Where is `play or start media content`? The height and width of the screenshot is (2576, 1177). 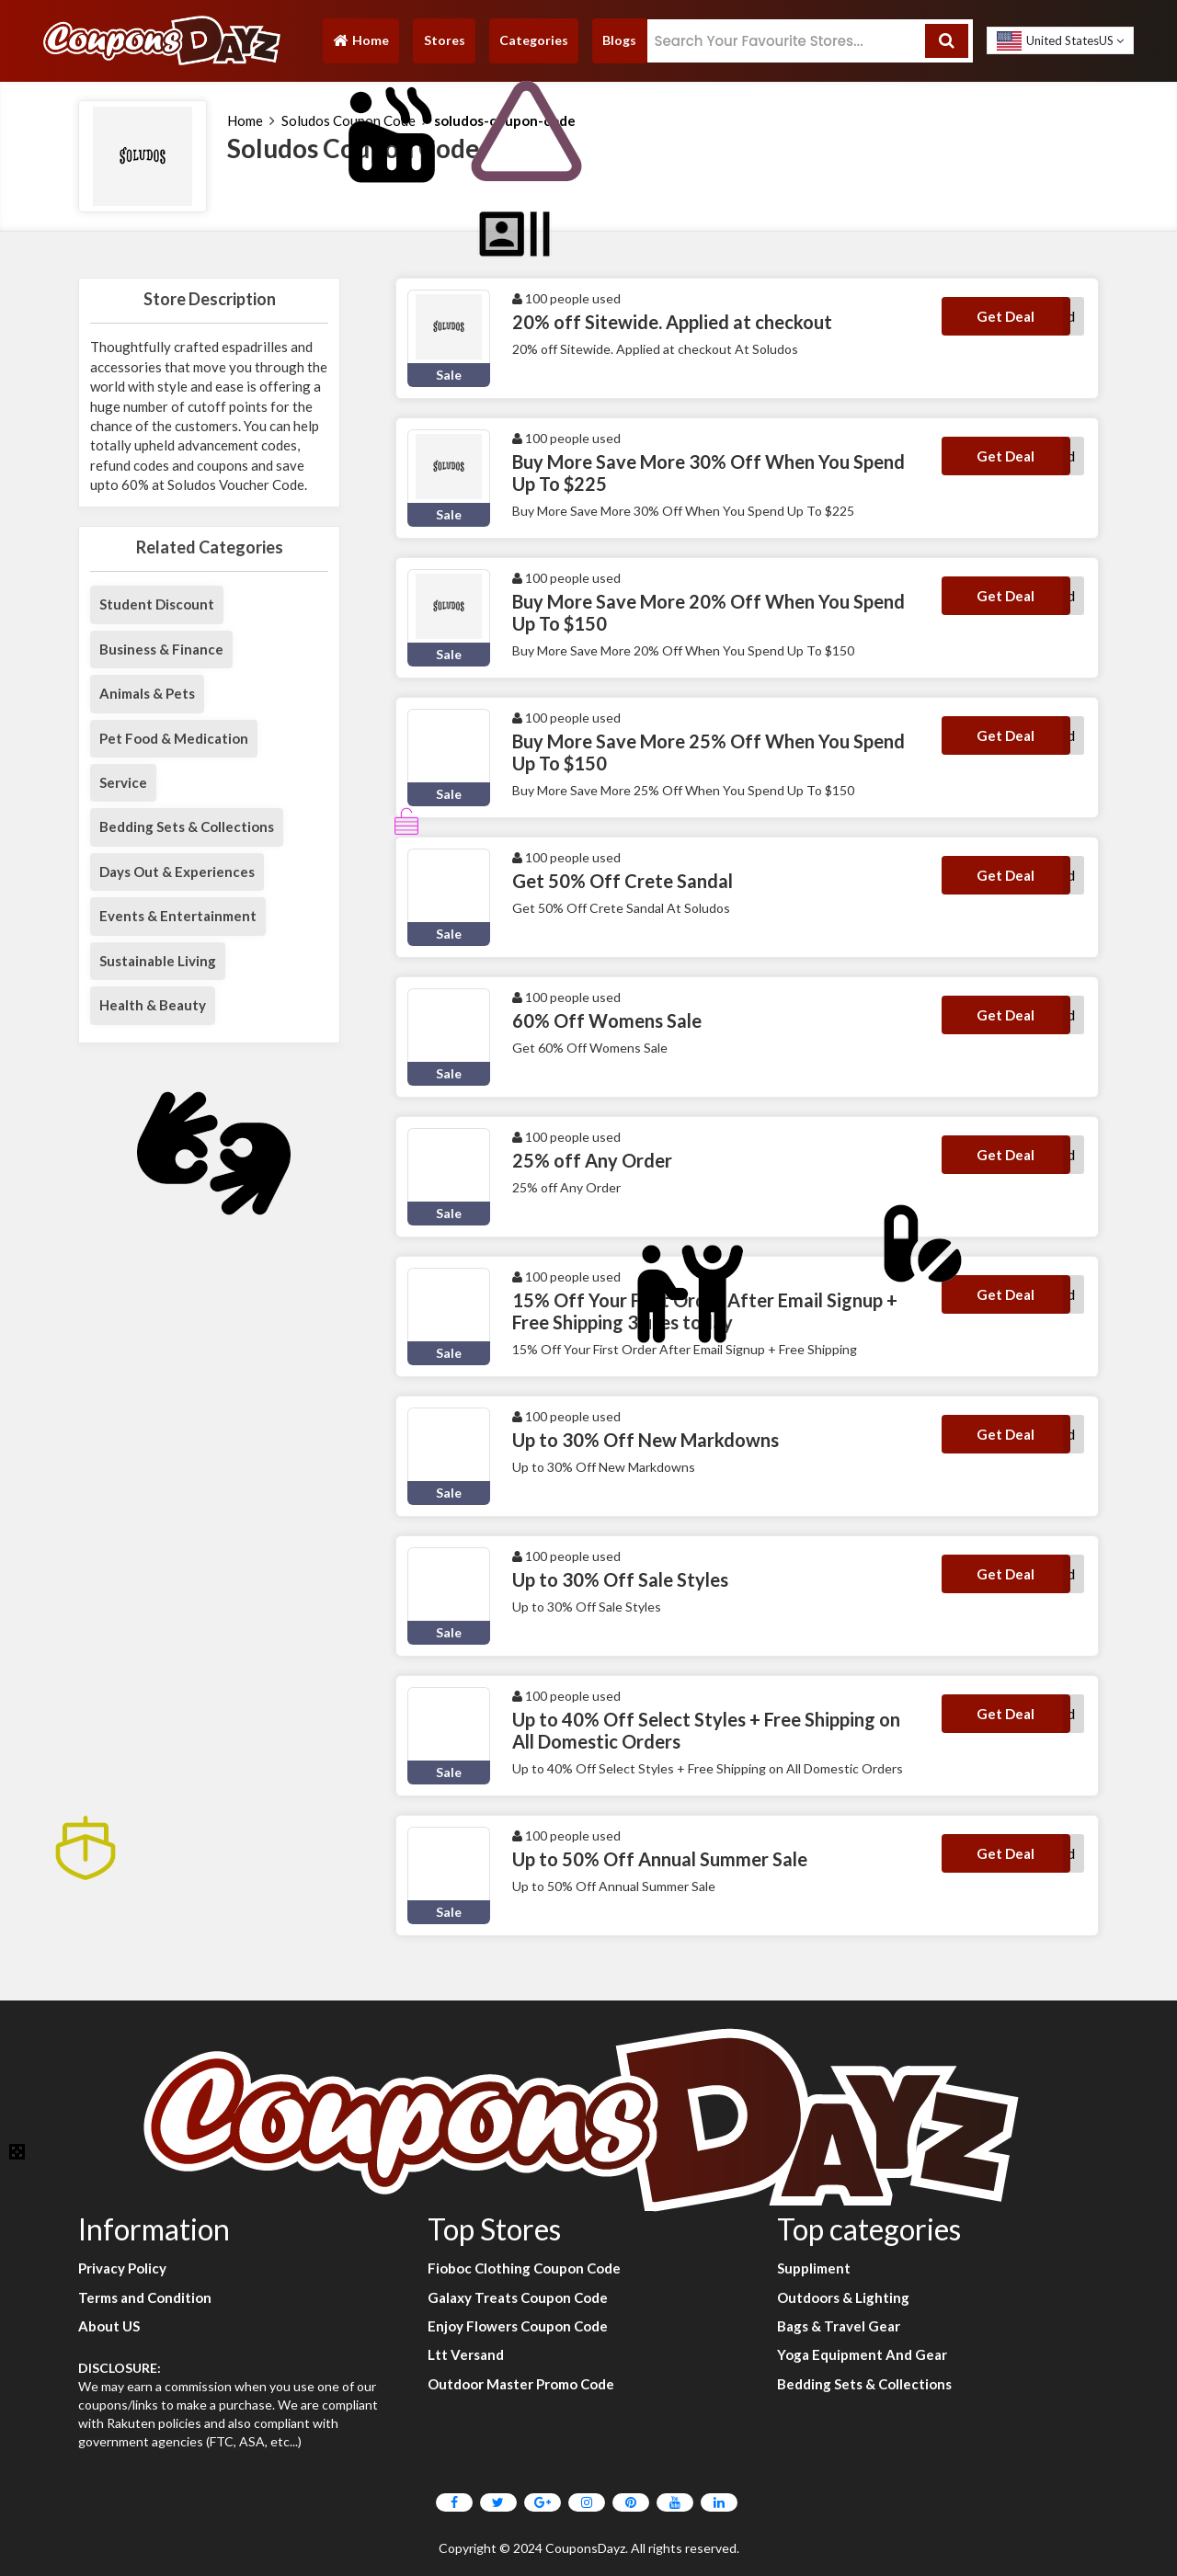
play or start media content is located at coordinates (526, 131).